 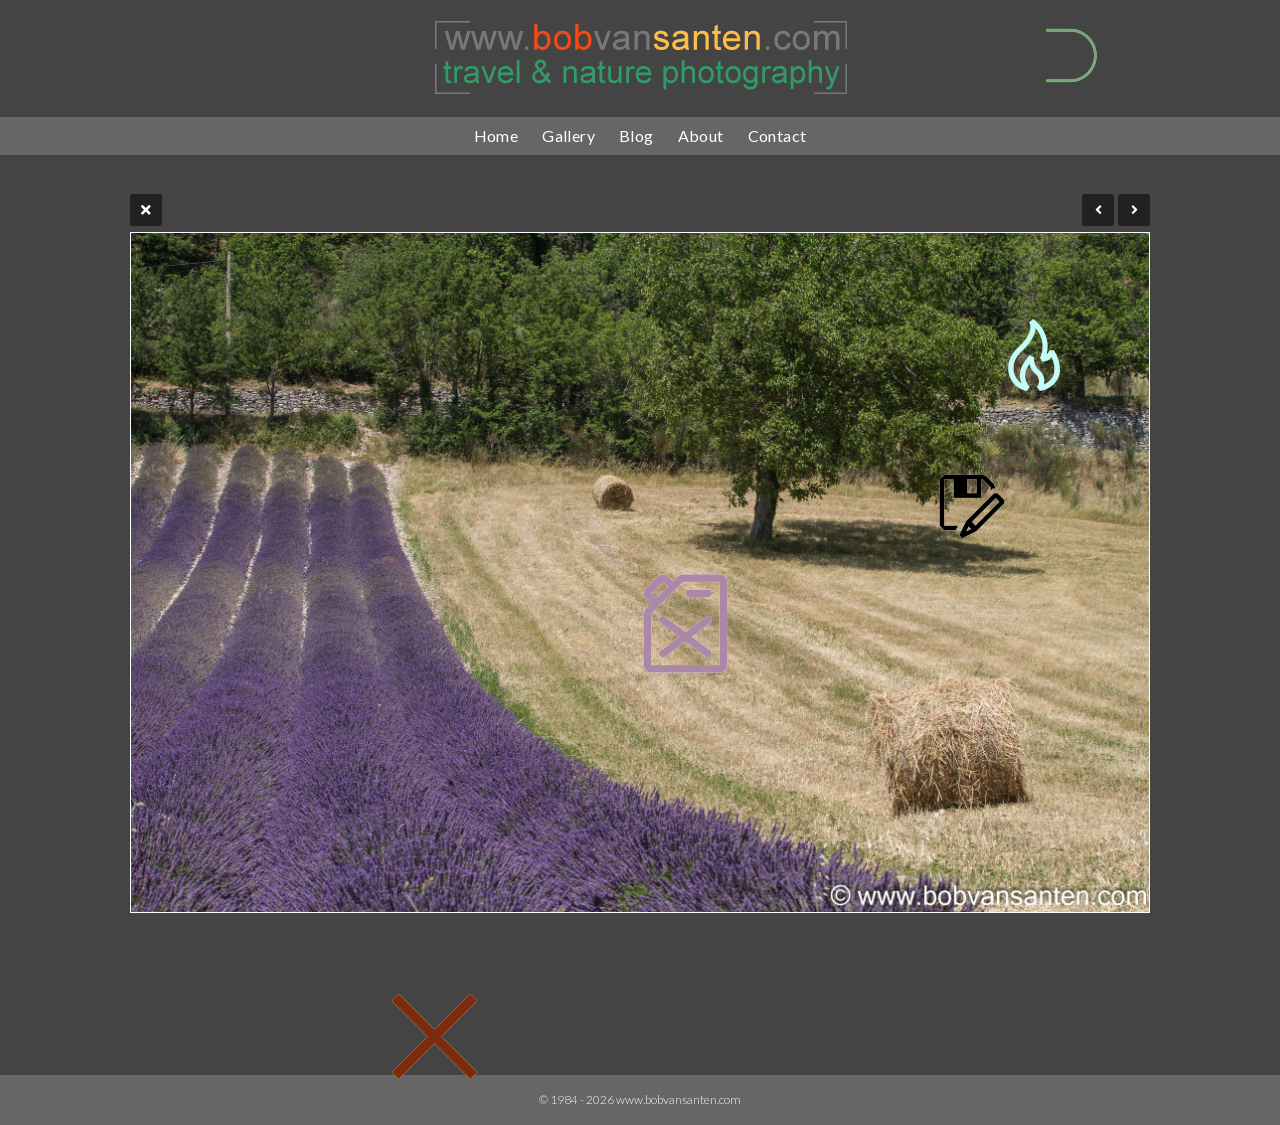 I want to click on indicates fuel or gas-related settings, so click(x=685, y=623).